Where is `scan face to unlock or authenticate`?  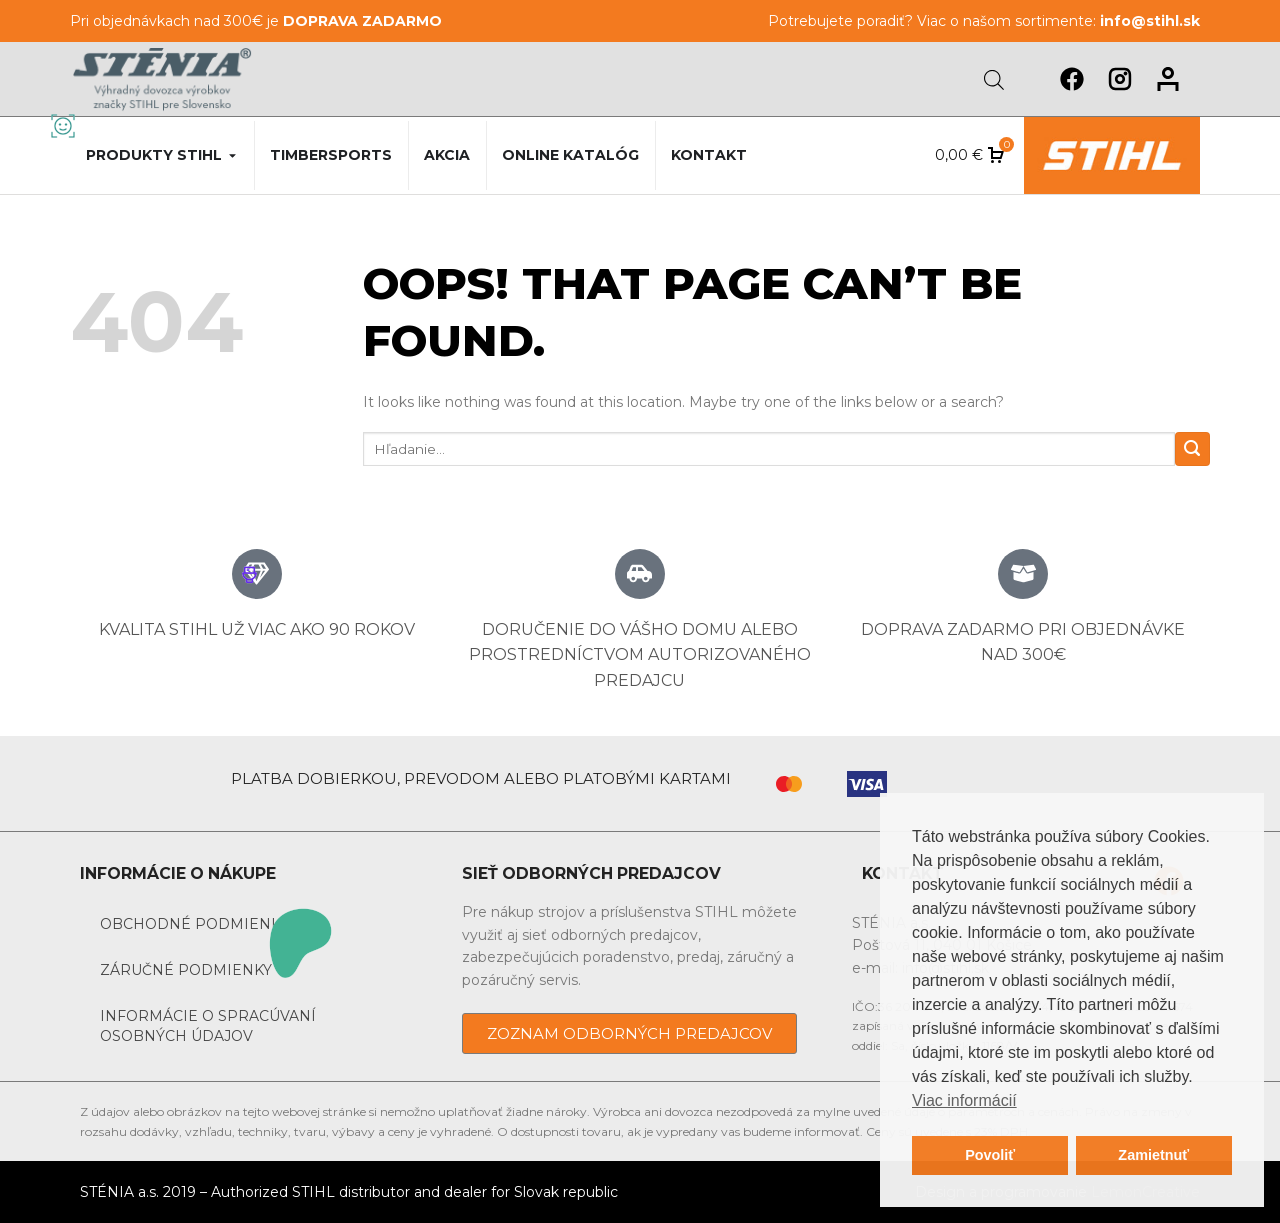 scan face to unlock or authenticate is located at coordinates (63, 126).